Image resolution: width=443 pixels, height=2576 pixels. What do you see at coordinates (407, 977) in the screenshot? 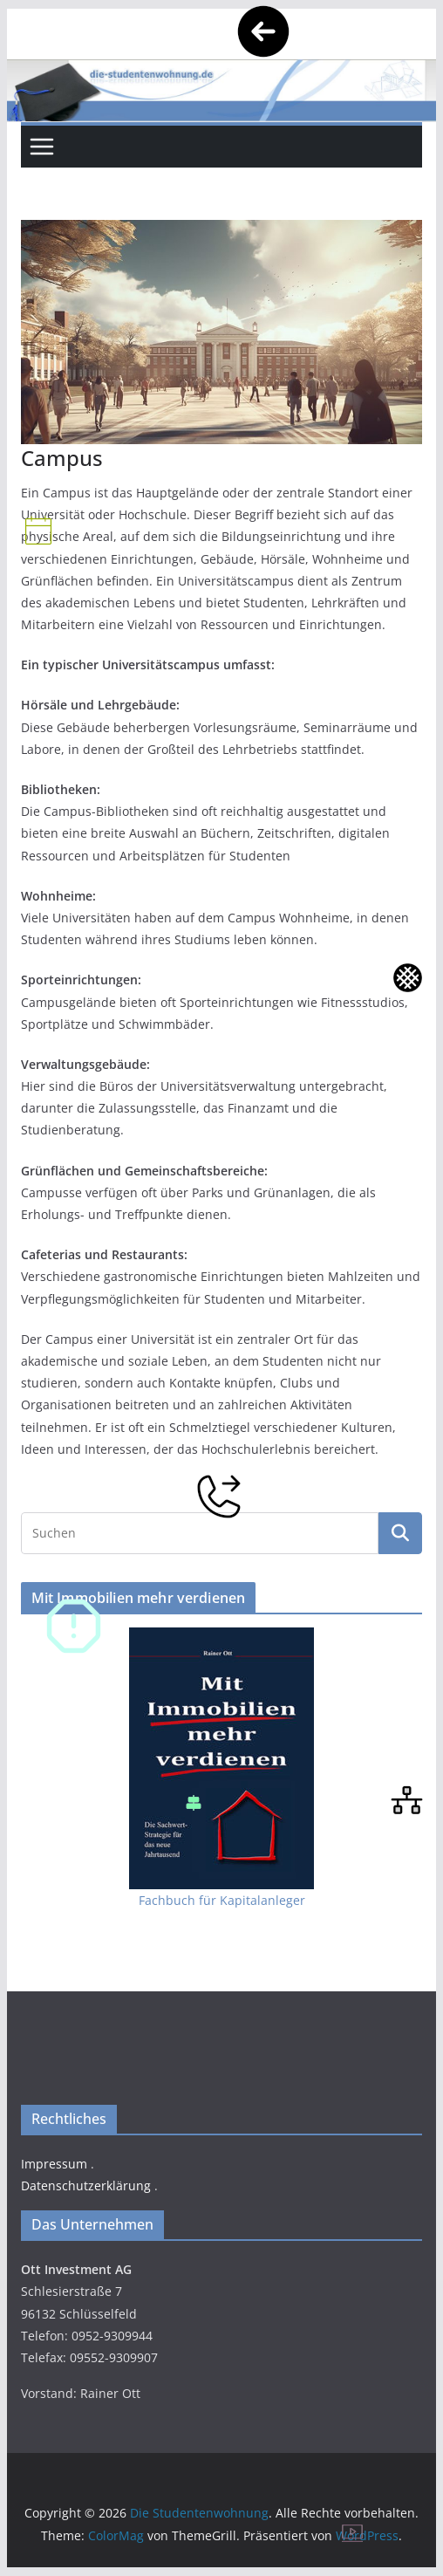
I see `indicates a dutch treat or snack item` at bounding box center [407, 977].